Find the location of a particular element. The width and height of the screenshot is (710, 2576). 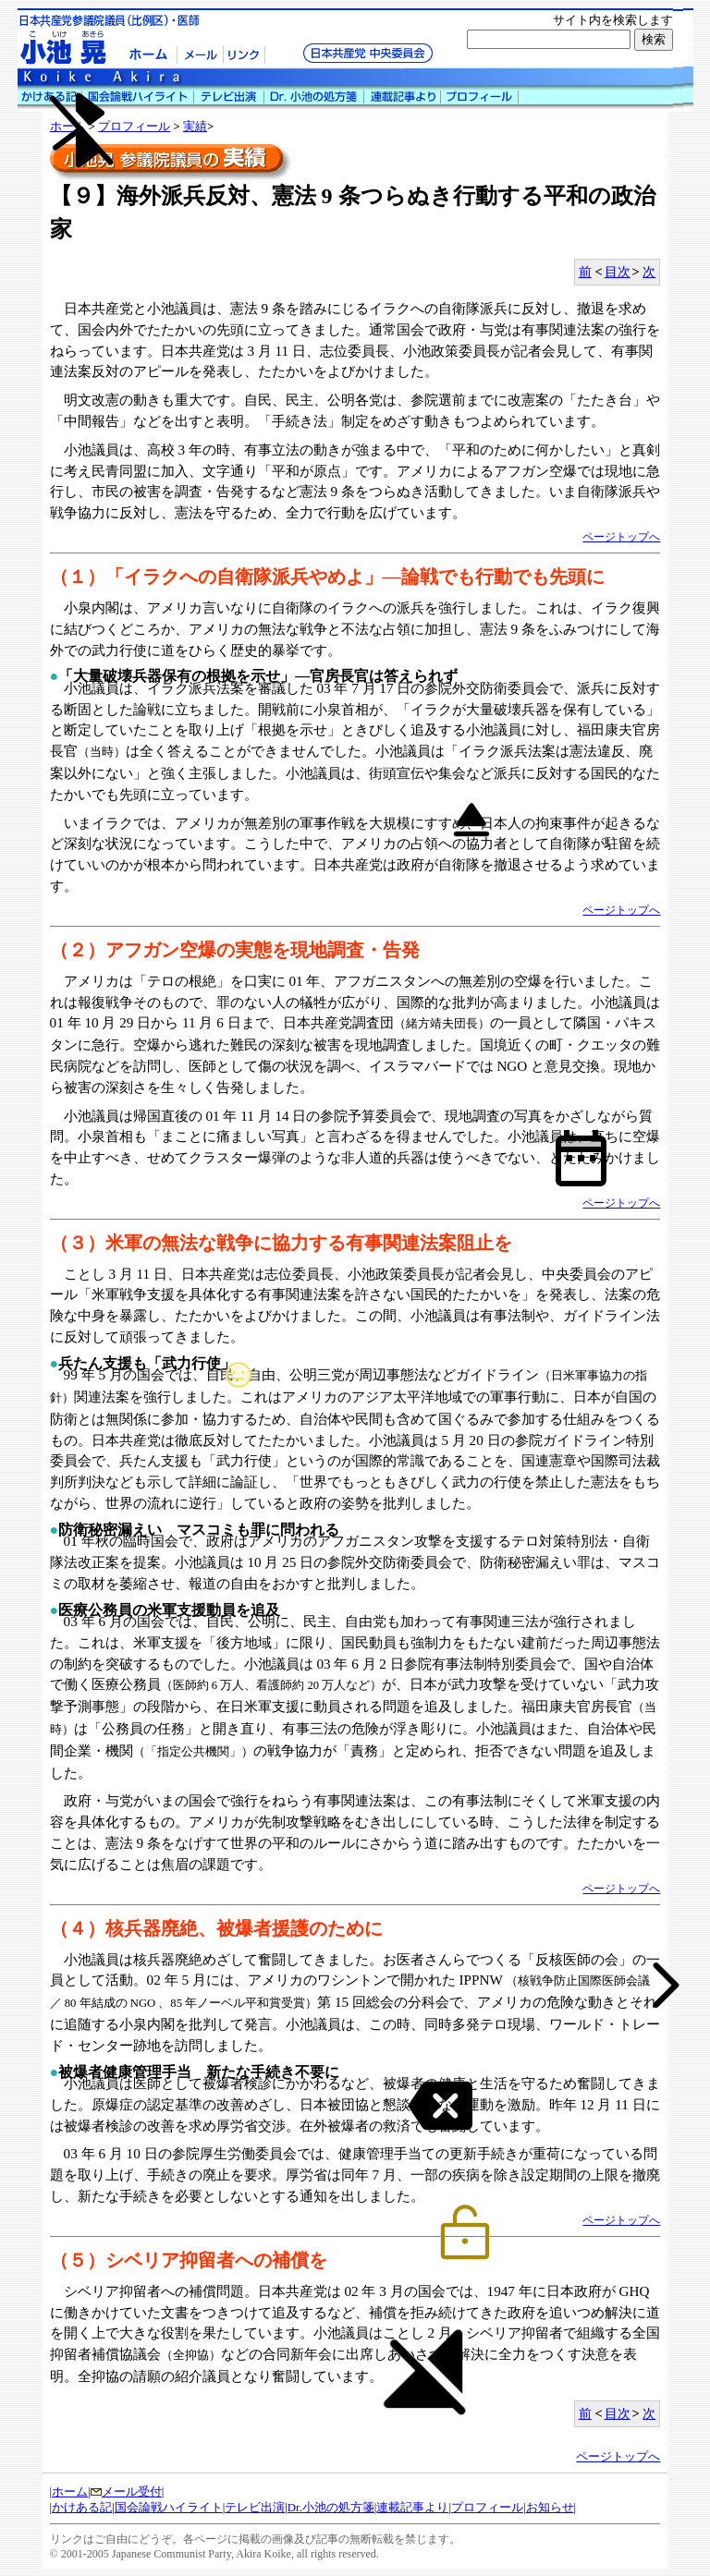

navigate to the next item or screen is located at coordinates (665, 1985).